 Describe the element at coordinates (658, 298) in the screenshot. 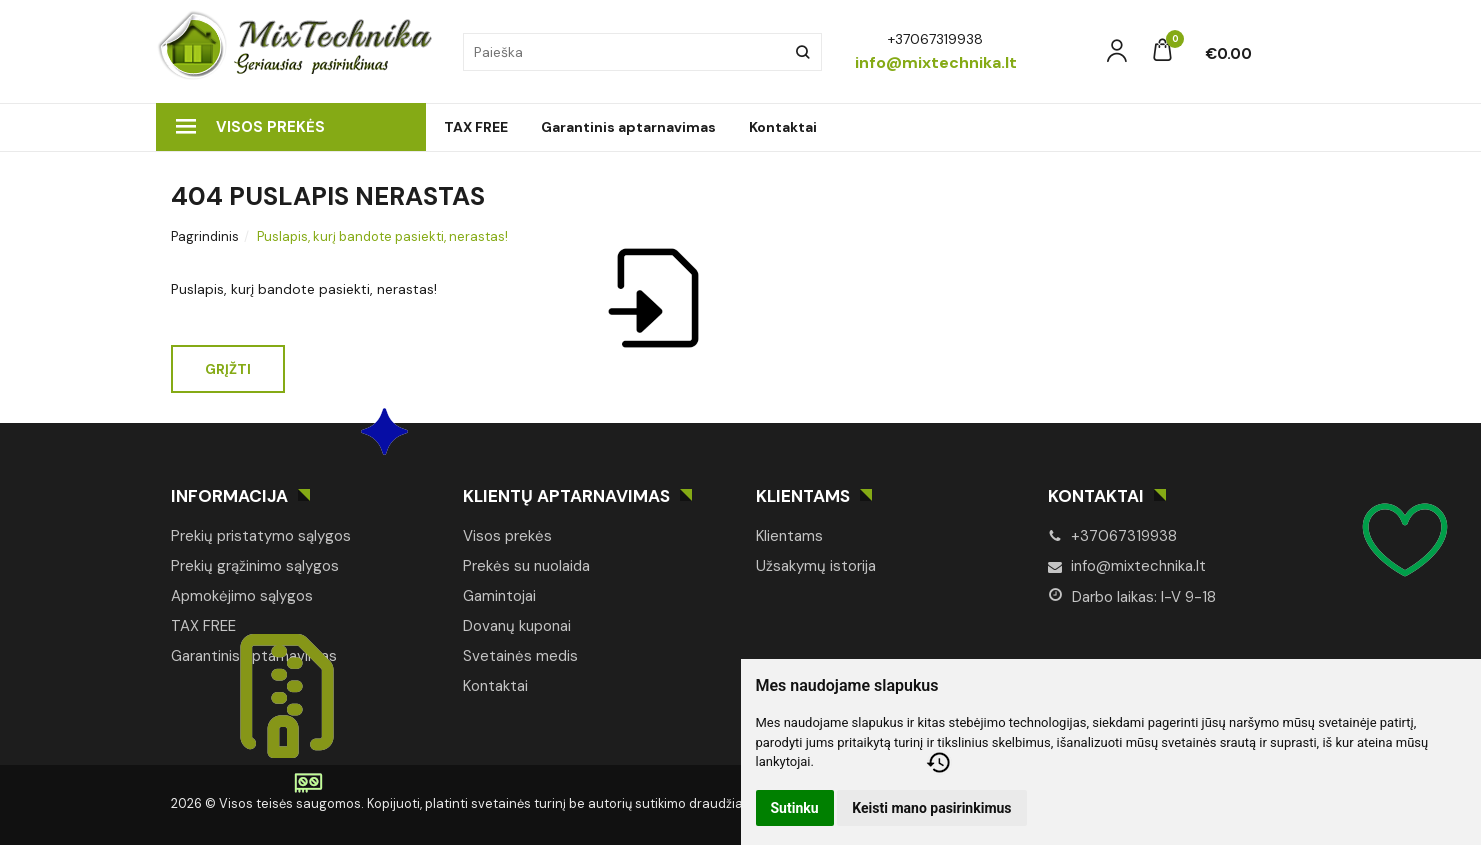

I see `indicates a file has been moved to another location` at that location.